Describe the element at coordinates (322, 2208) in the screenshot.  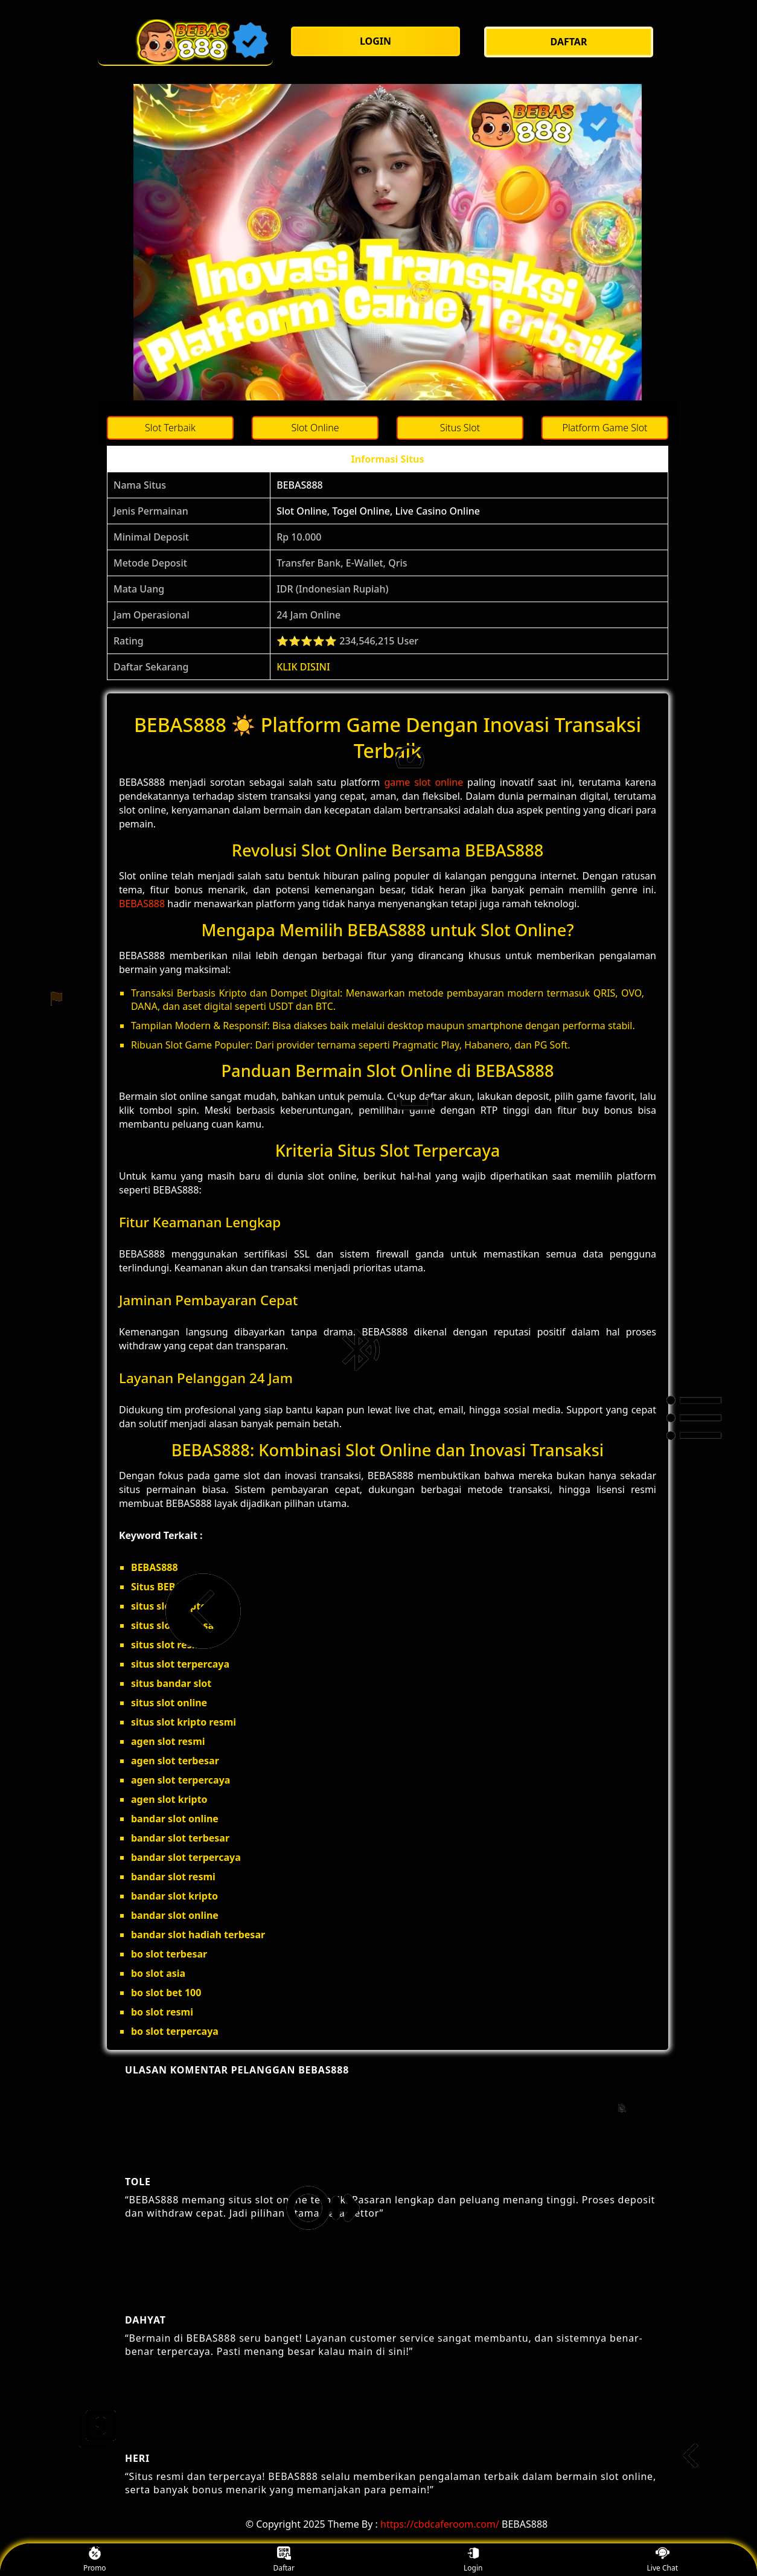
I see `indicates male gender with external attraction symbol` at that location.